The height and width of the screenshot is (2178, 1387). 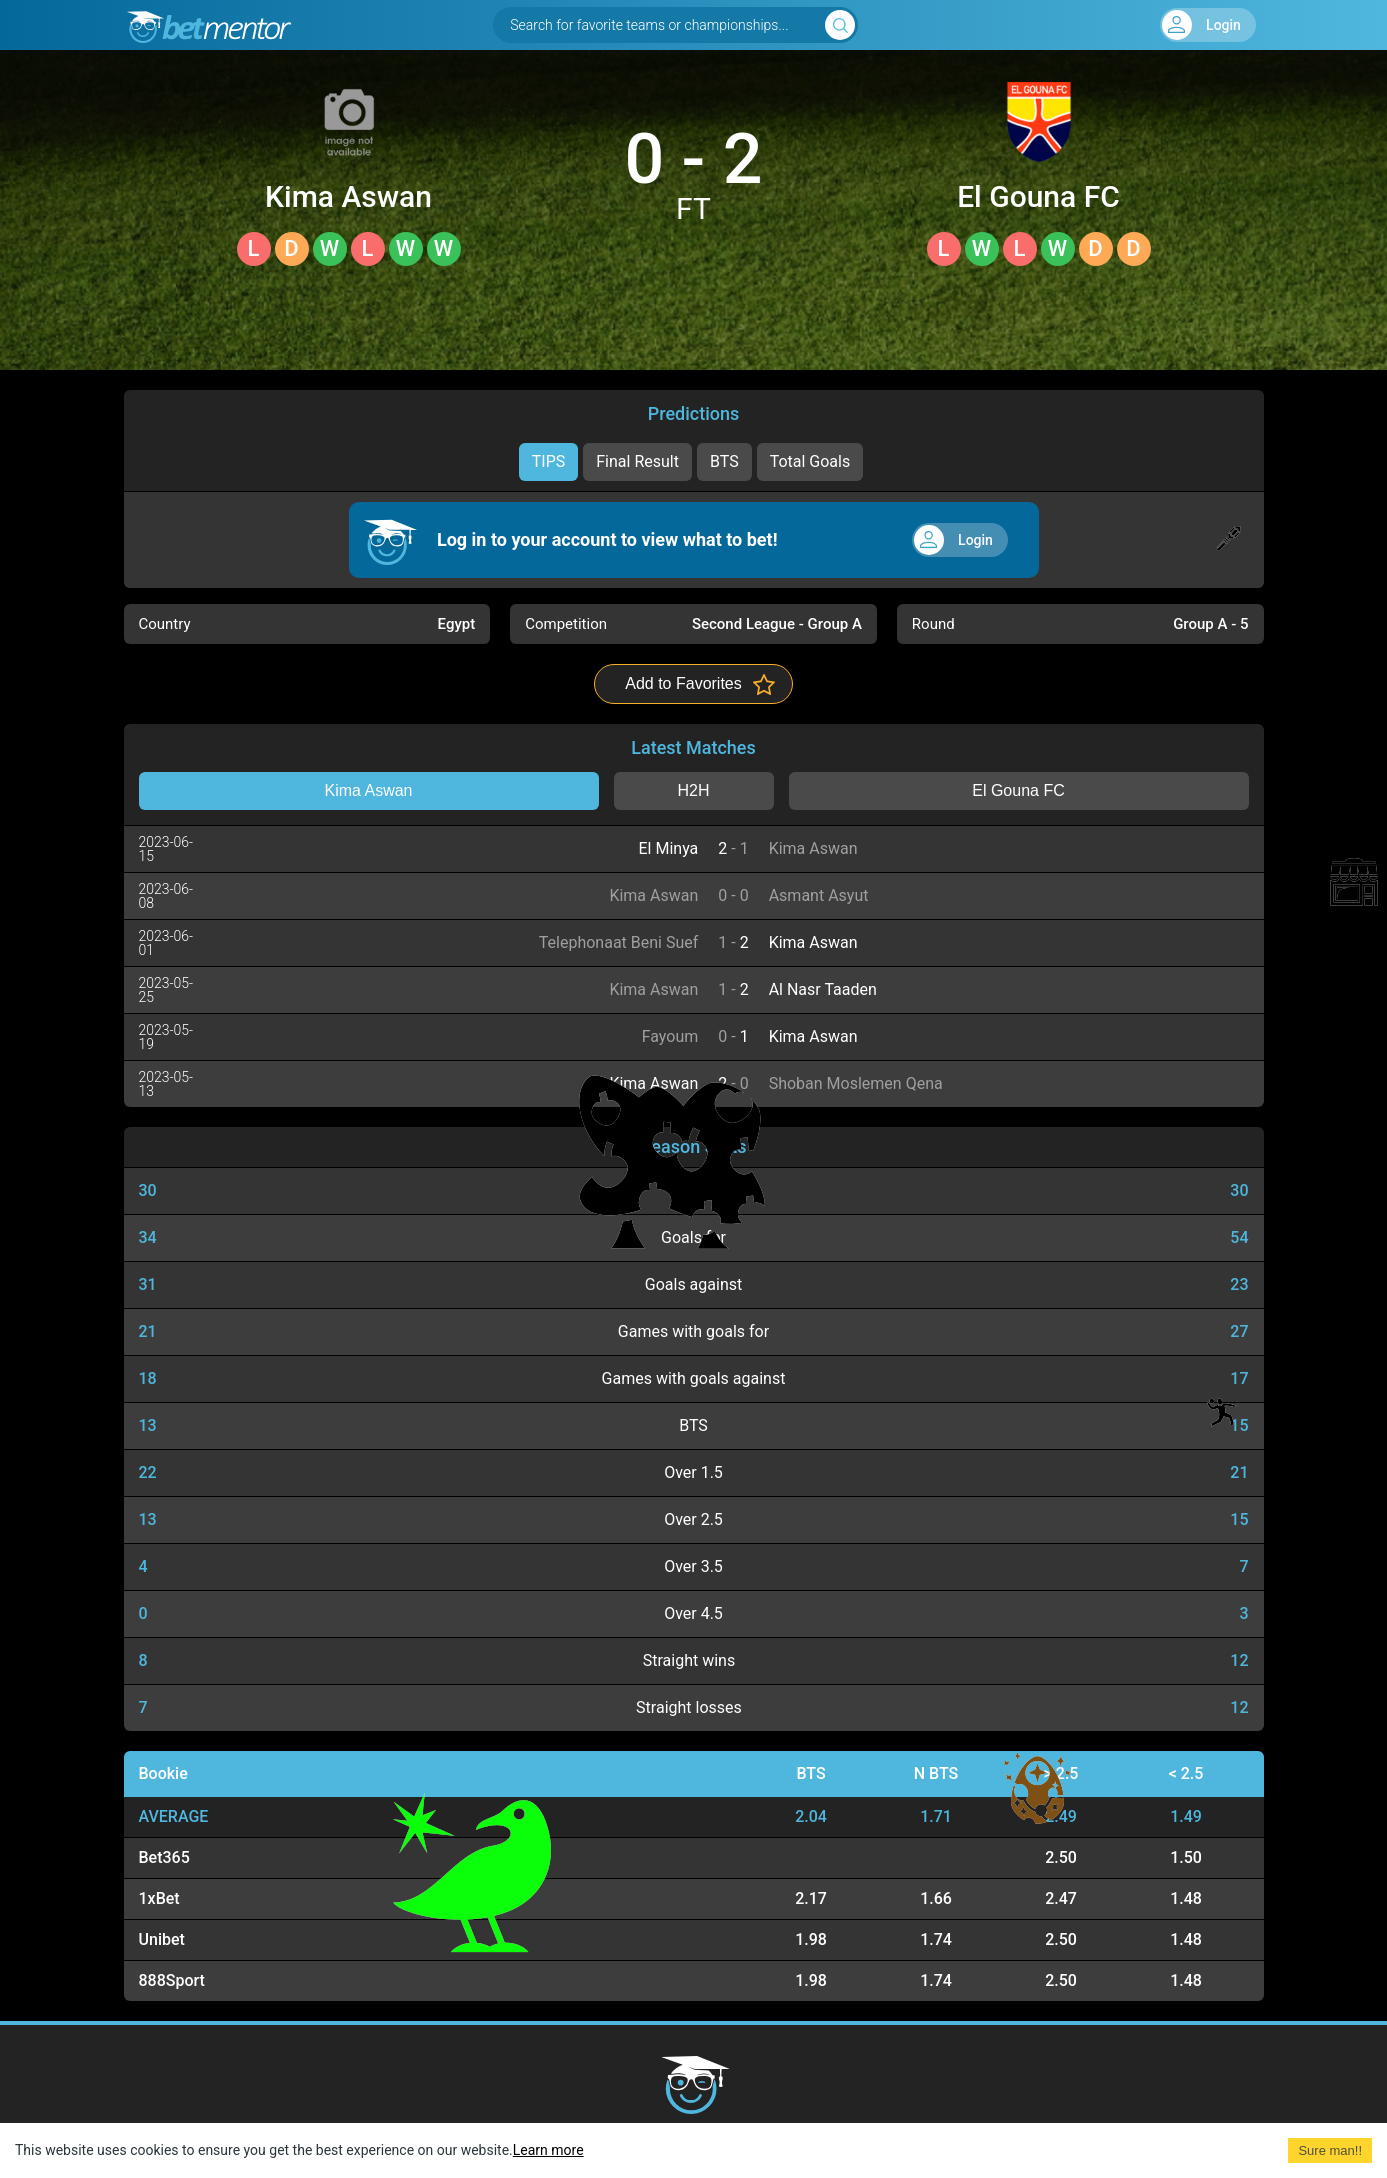 I want to click on cast a spell or use magic ability, so click(x=1229, y=538).